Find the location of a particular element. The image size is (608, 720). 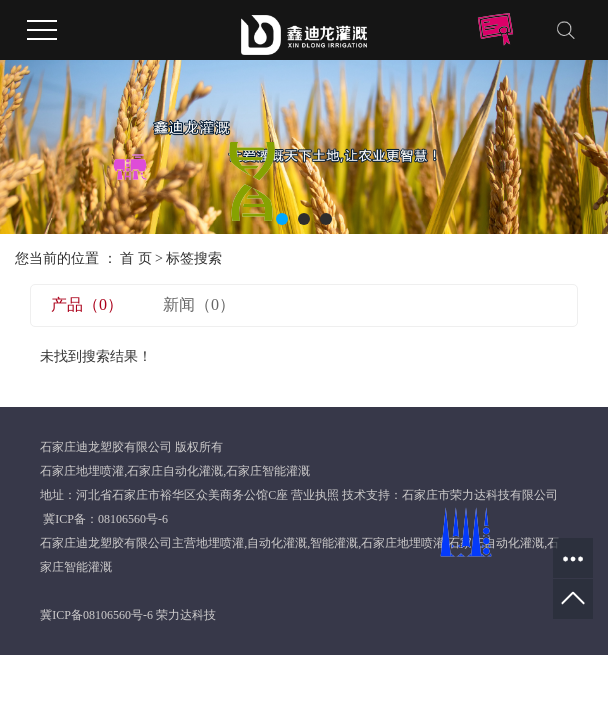

play backgammon is located at coordinates (466, 531).